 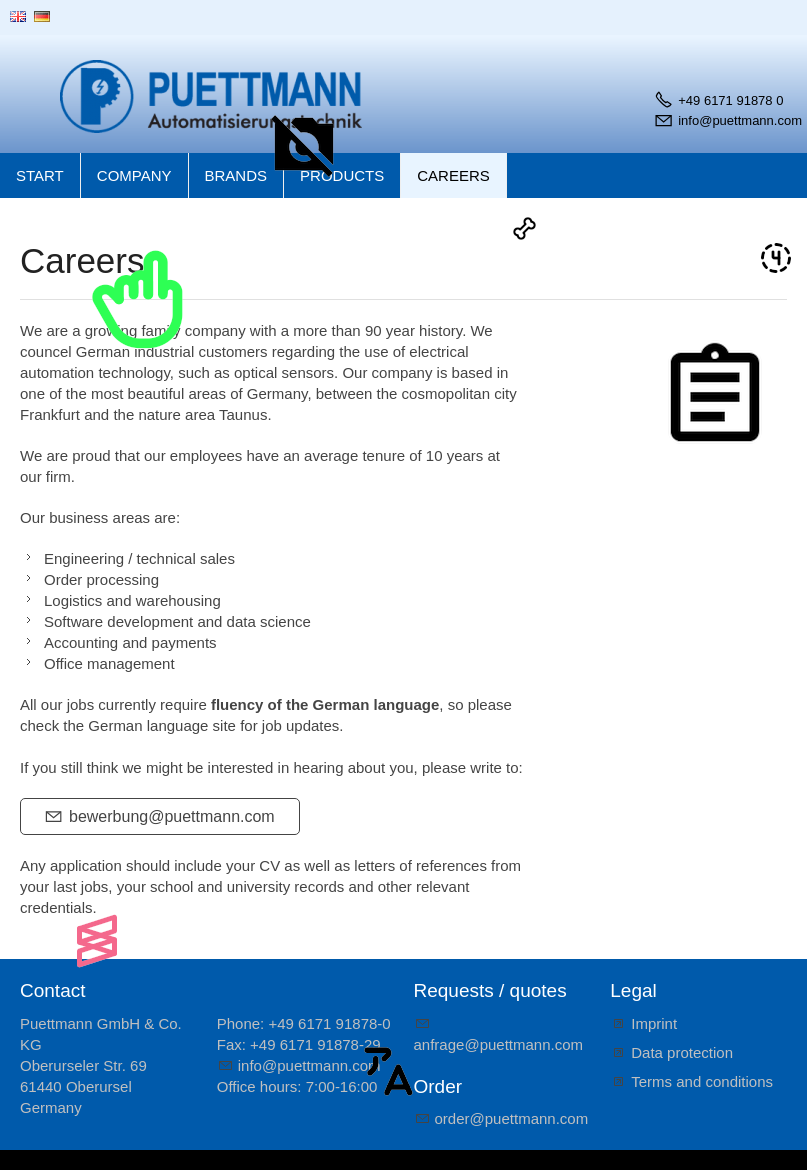 What do you see at coordinates (138, 294) in the screenshot?
I see `select or highlight the ring finger for gesture input` at bounding box center [138, 294].